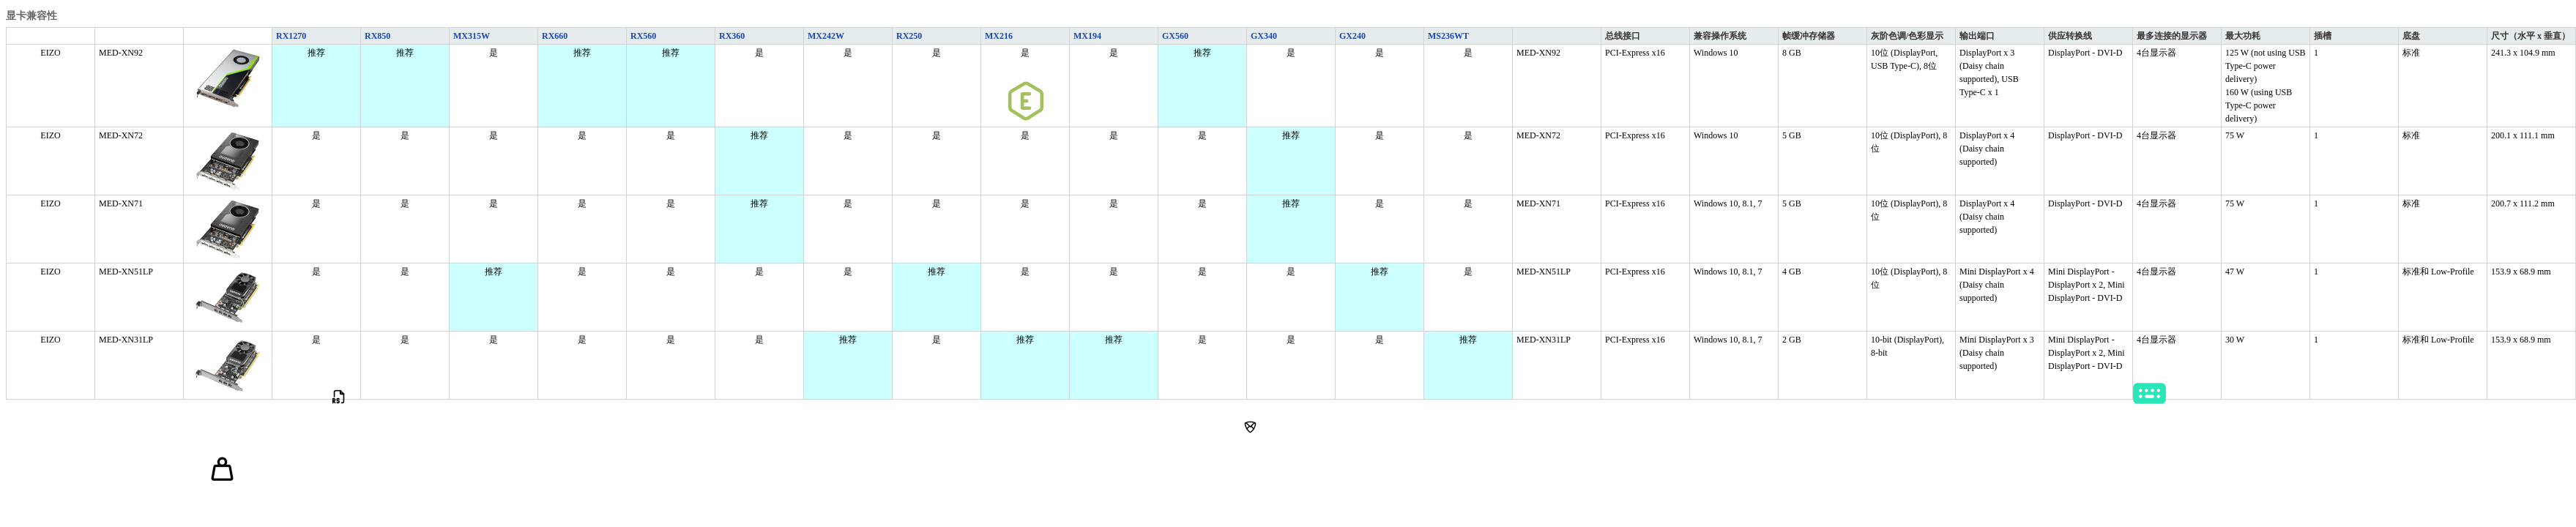 The width and height of the screenshot is (2576, 527). Describe the element at coordinates (222, 469) in the screenshot. I see `set or adjust item weight` at that location.